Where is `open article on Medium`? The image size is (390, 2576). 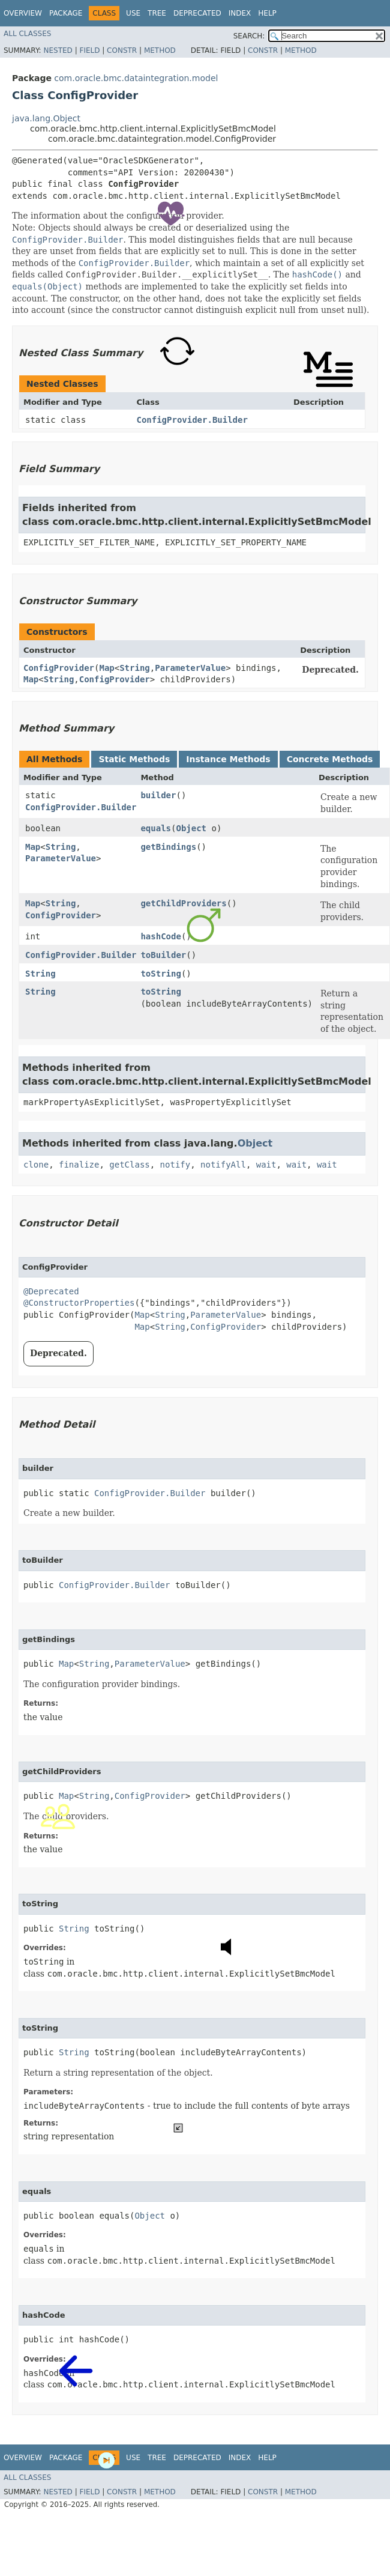 open article on Medium is located at coordinates (328, 369).